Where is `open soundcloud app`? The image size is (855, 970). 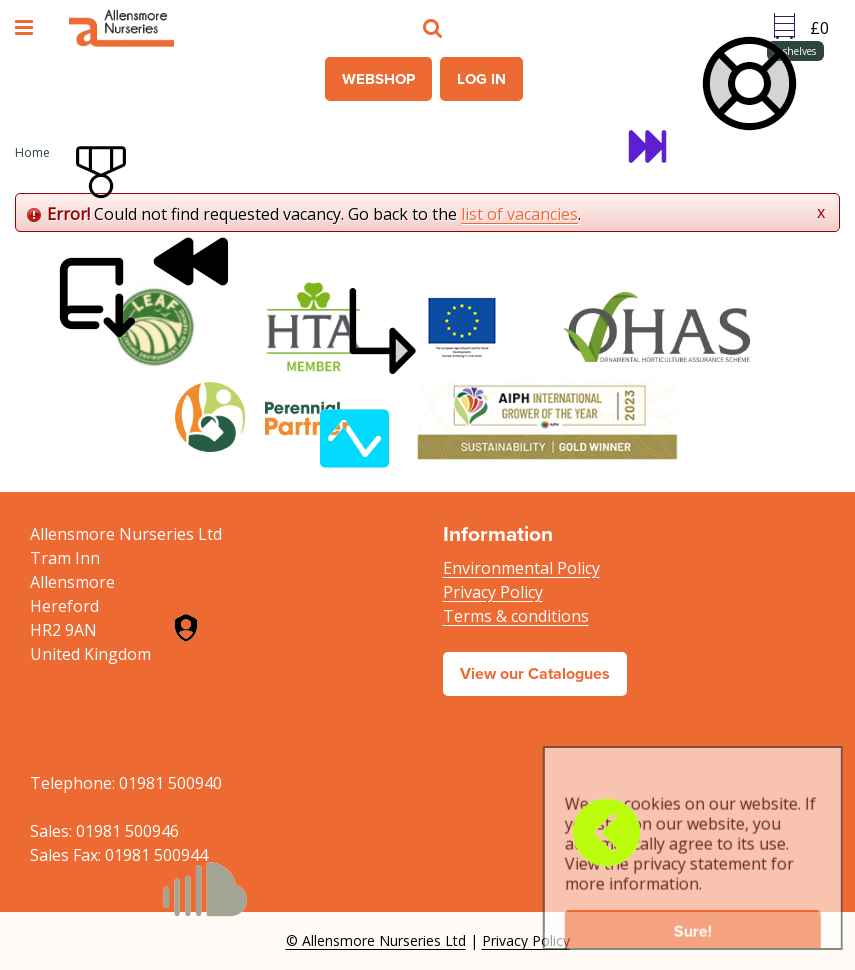 open soundcloud app is located at coordinates (204, 892).